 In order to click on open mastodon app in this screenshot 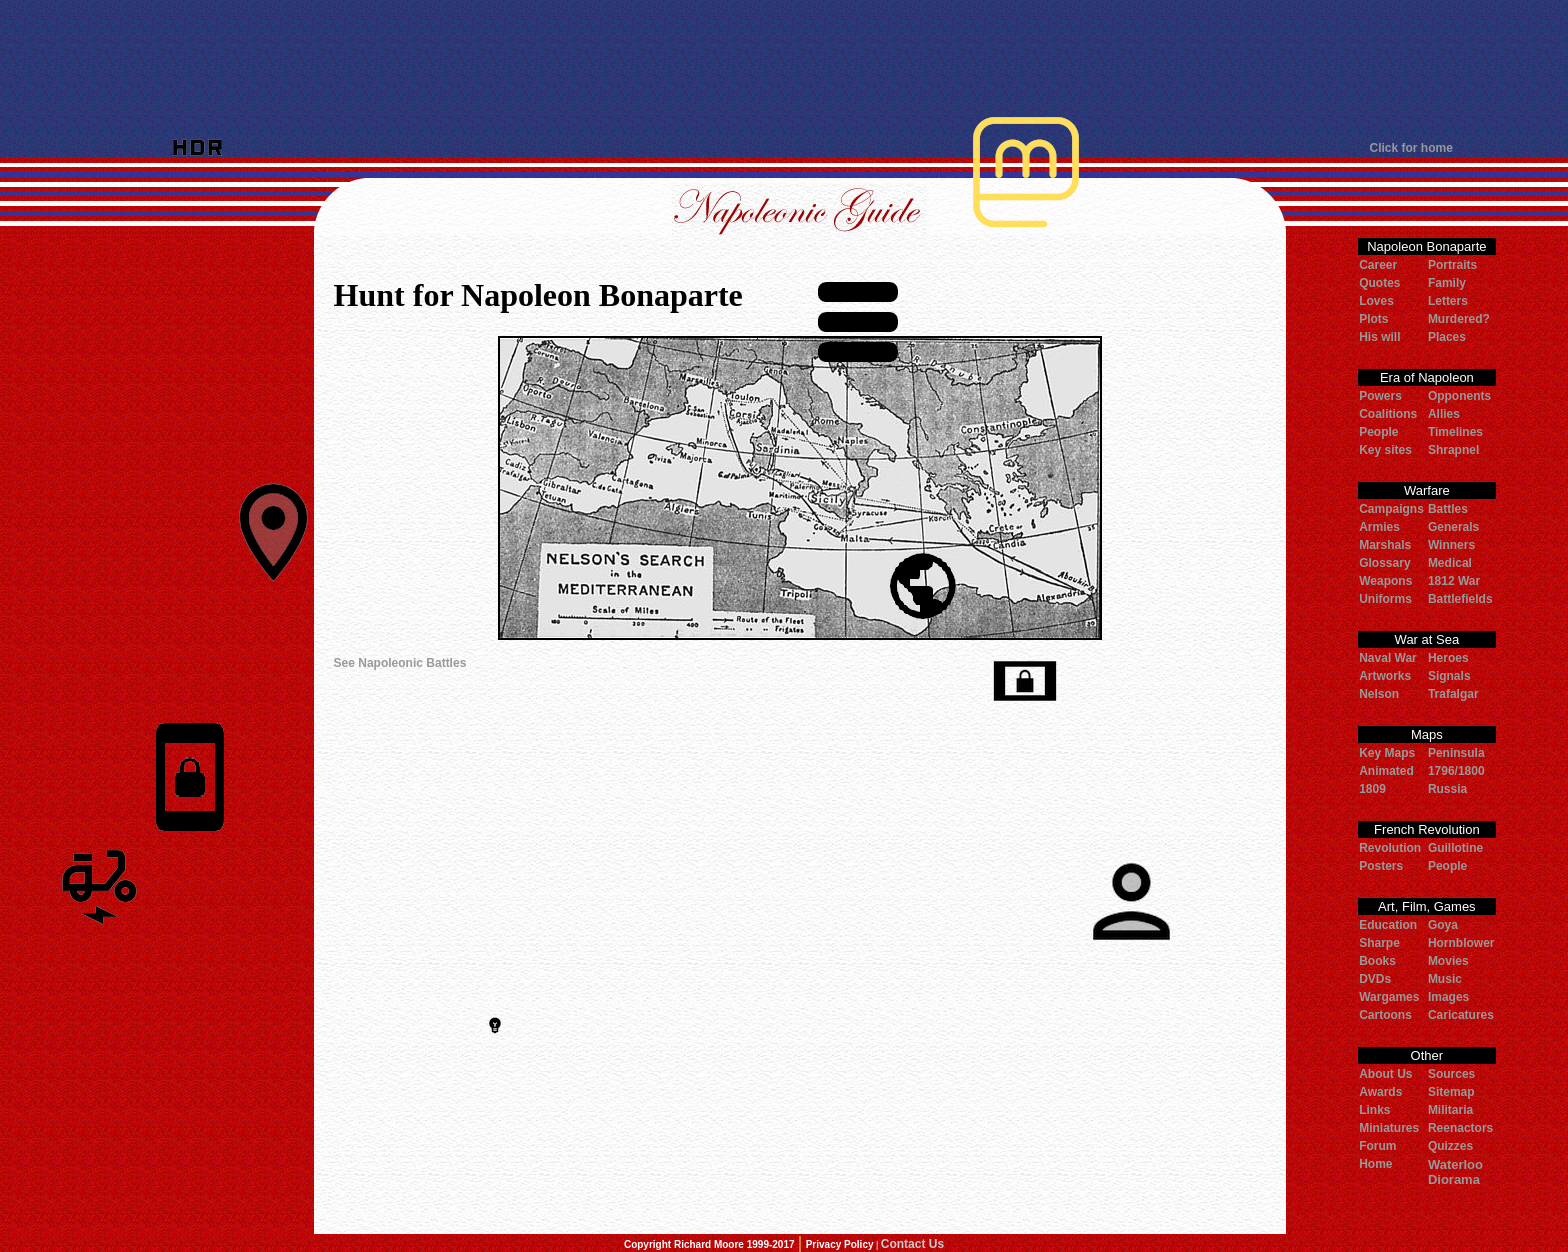, I will do `click(1026, 170)`.